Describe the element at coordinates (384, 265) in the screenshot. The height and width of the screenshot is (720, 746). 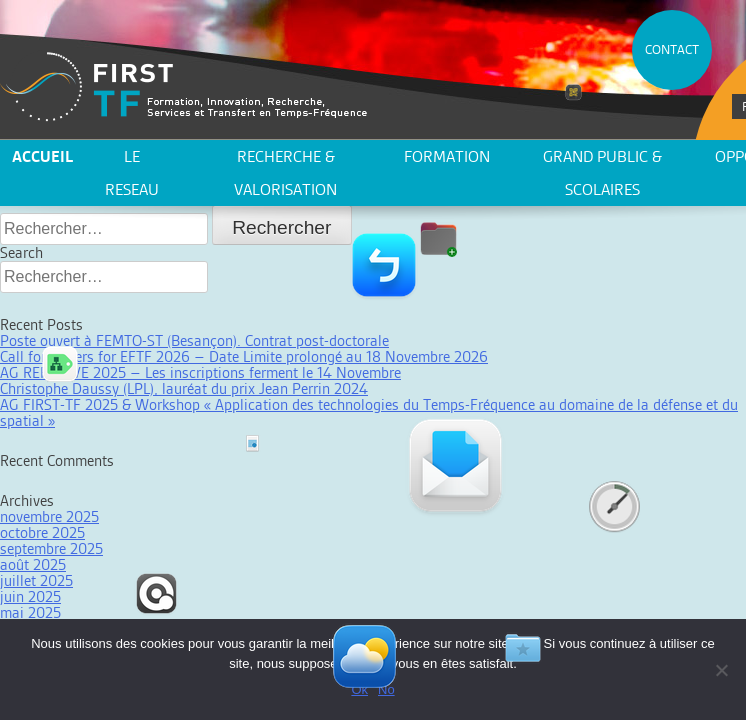
I see `open ibus bopomofo input method app` at that location.